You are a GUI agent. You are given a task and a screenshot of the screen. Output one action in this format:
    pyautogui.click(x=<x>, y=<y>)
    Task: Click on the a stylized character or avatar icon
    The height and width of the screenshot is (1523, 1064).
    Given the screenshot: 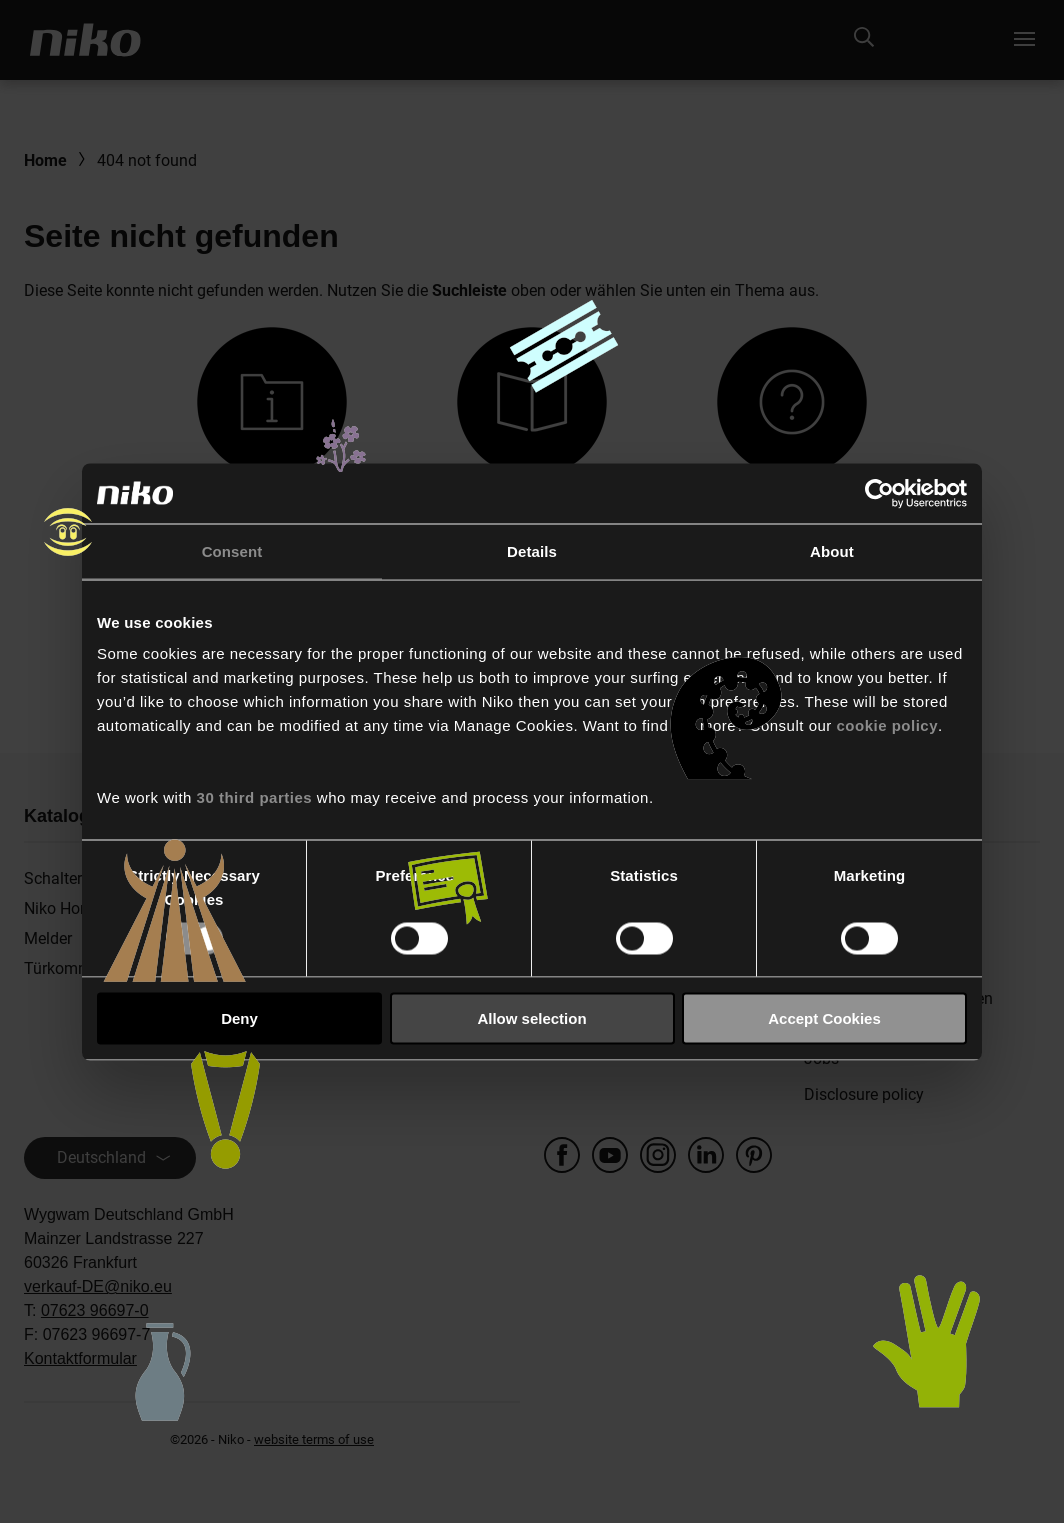 What is the action you would take?
    pyautogui.click(x=68, y=532)
    